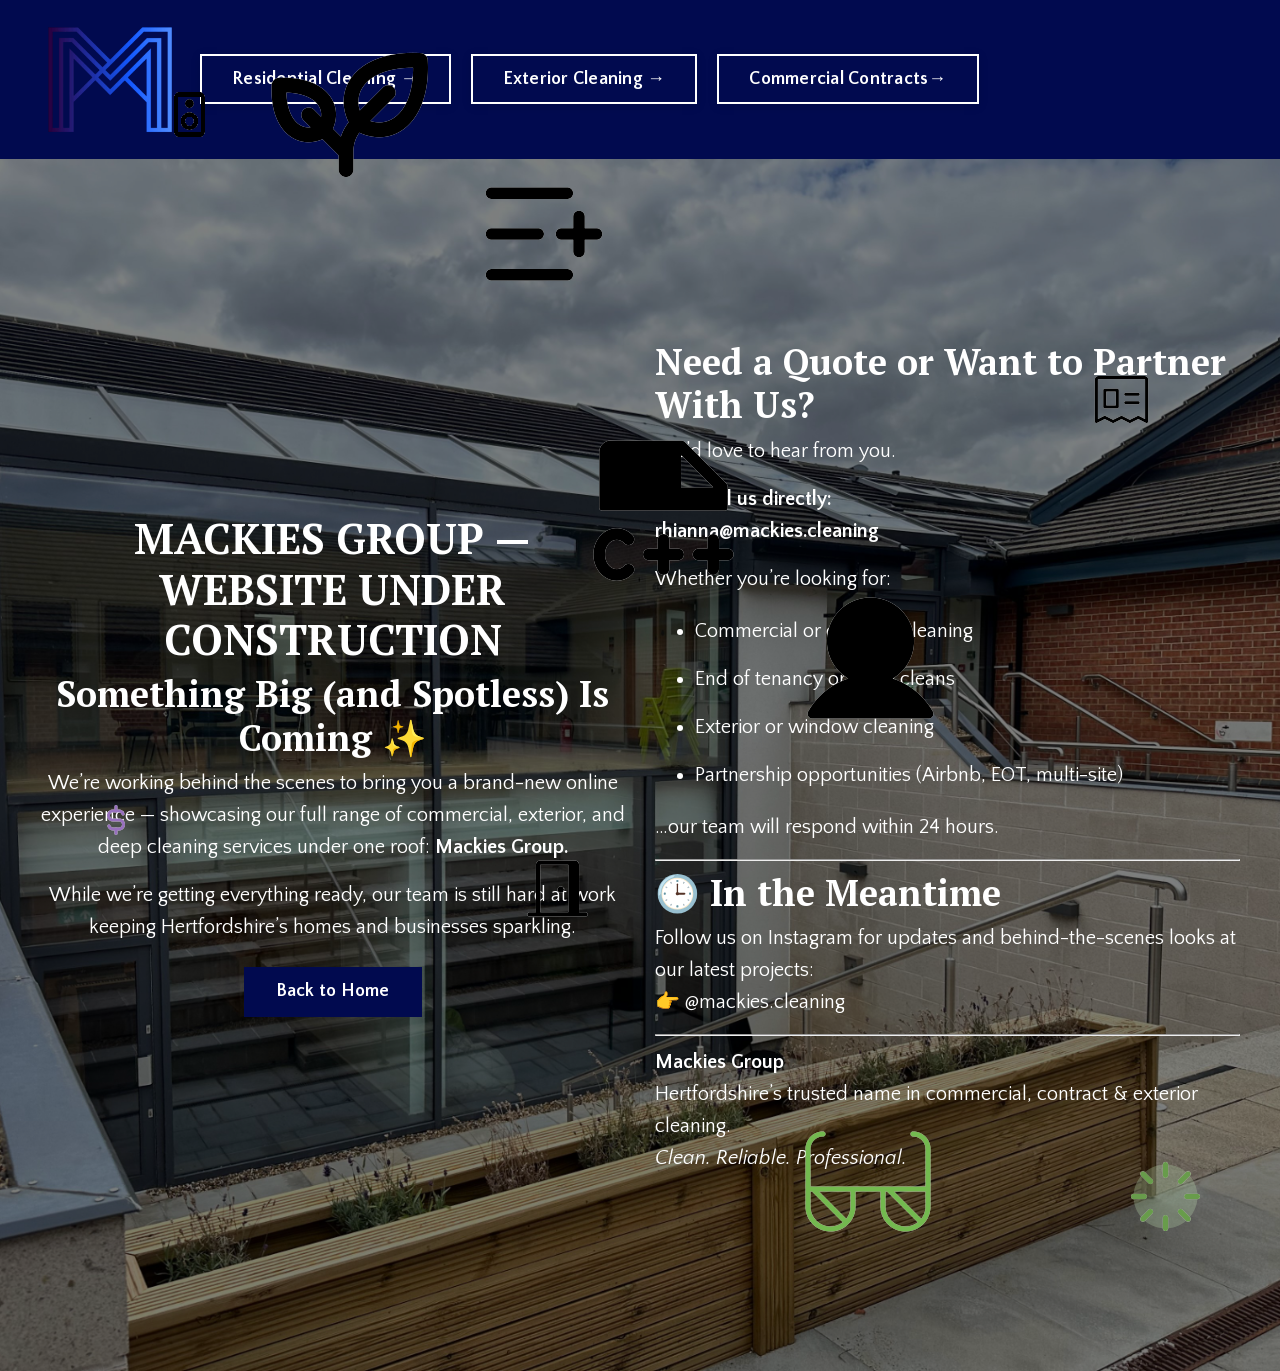 The width and height of the screenshot is (1280, 1371). Describe the element at coordinates (663, 516) in the screenshot. I see `a C++ source code file` at that location.